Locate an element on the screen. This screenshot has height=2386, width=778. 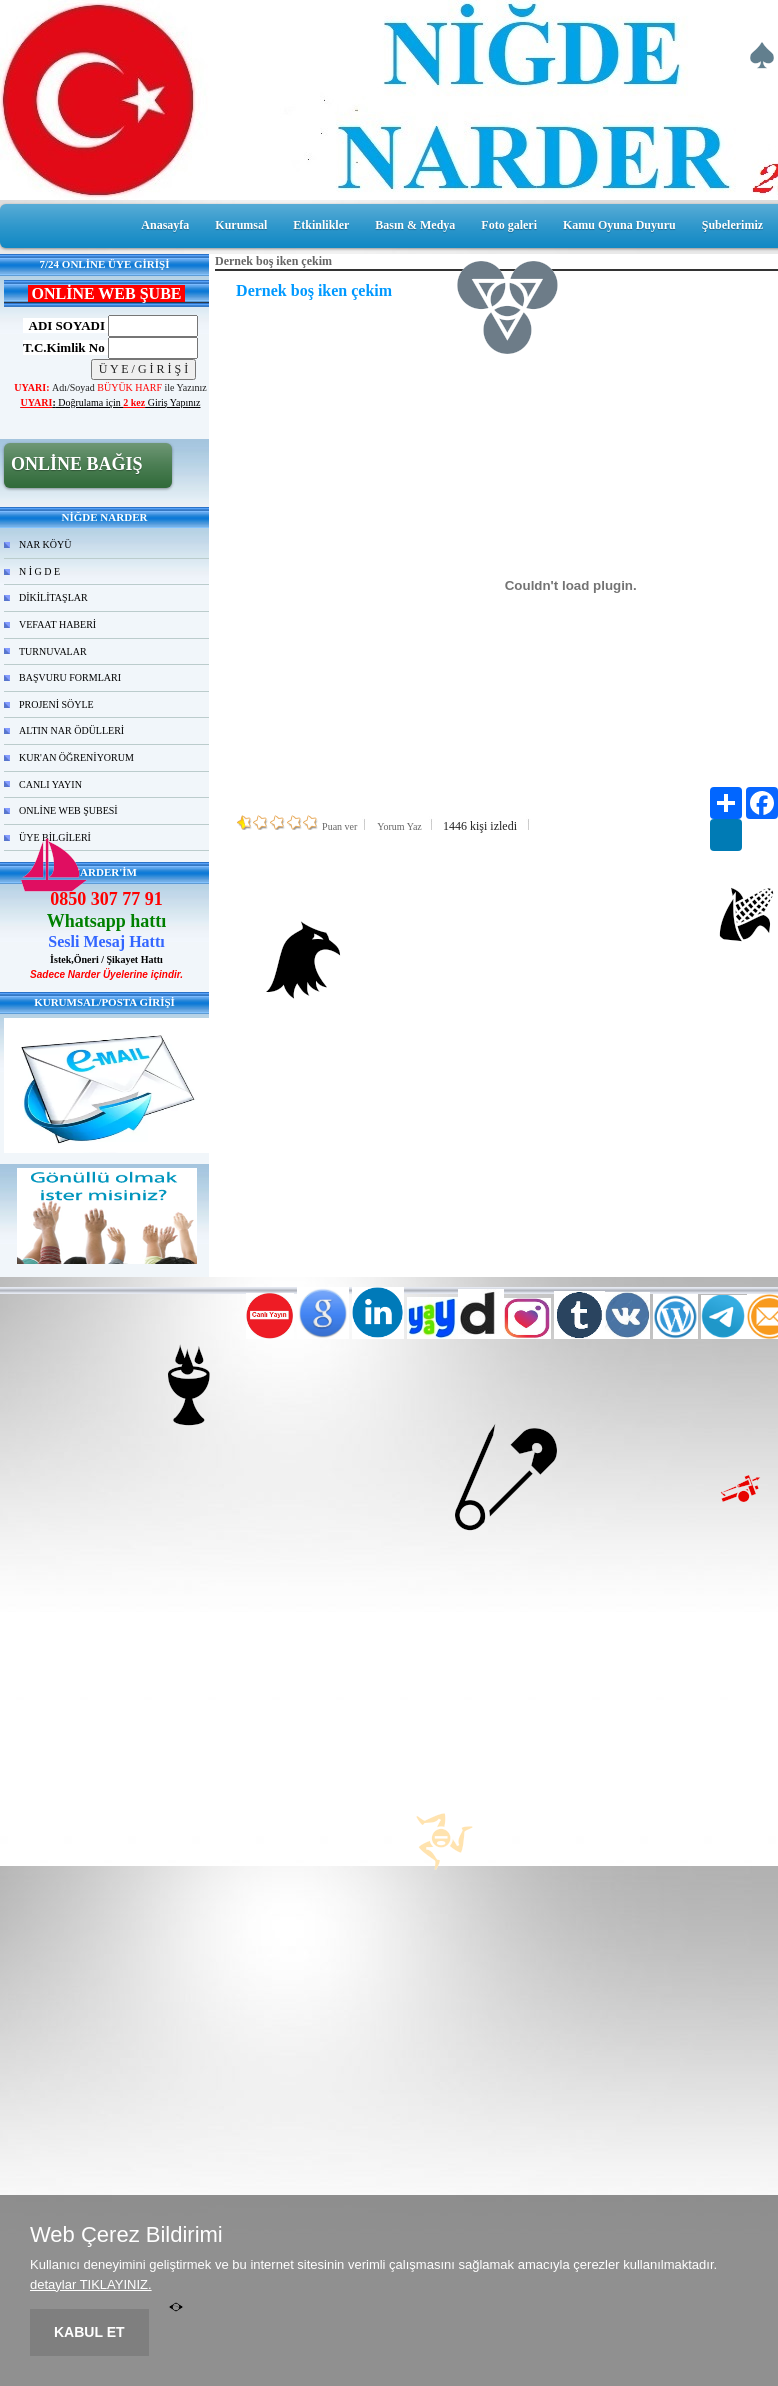
spades suit symbol in a card game is located at coordinates (762, 55).